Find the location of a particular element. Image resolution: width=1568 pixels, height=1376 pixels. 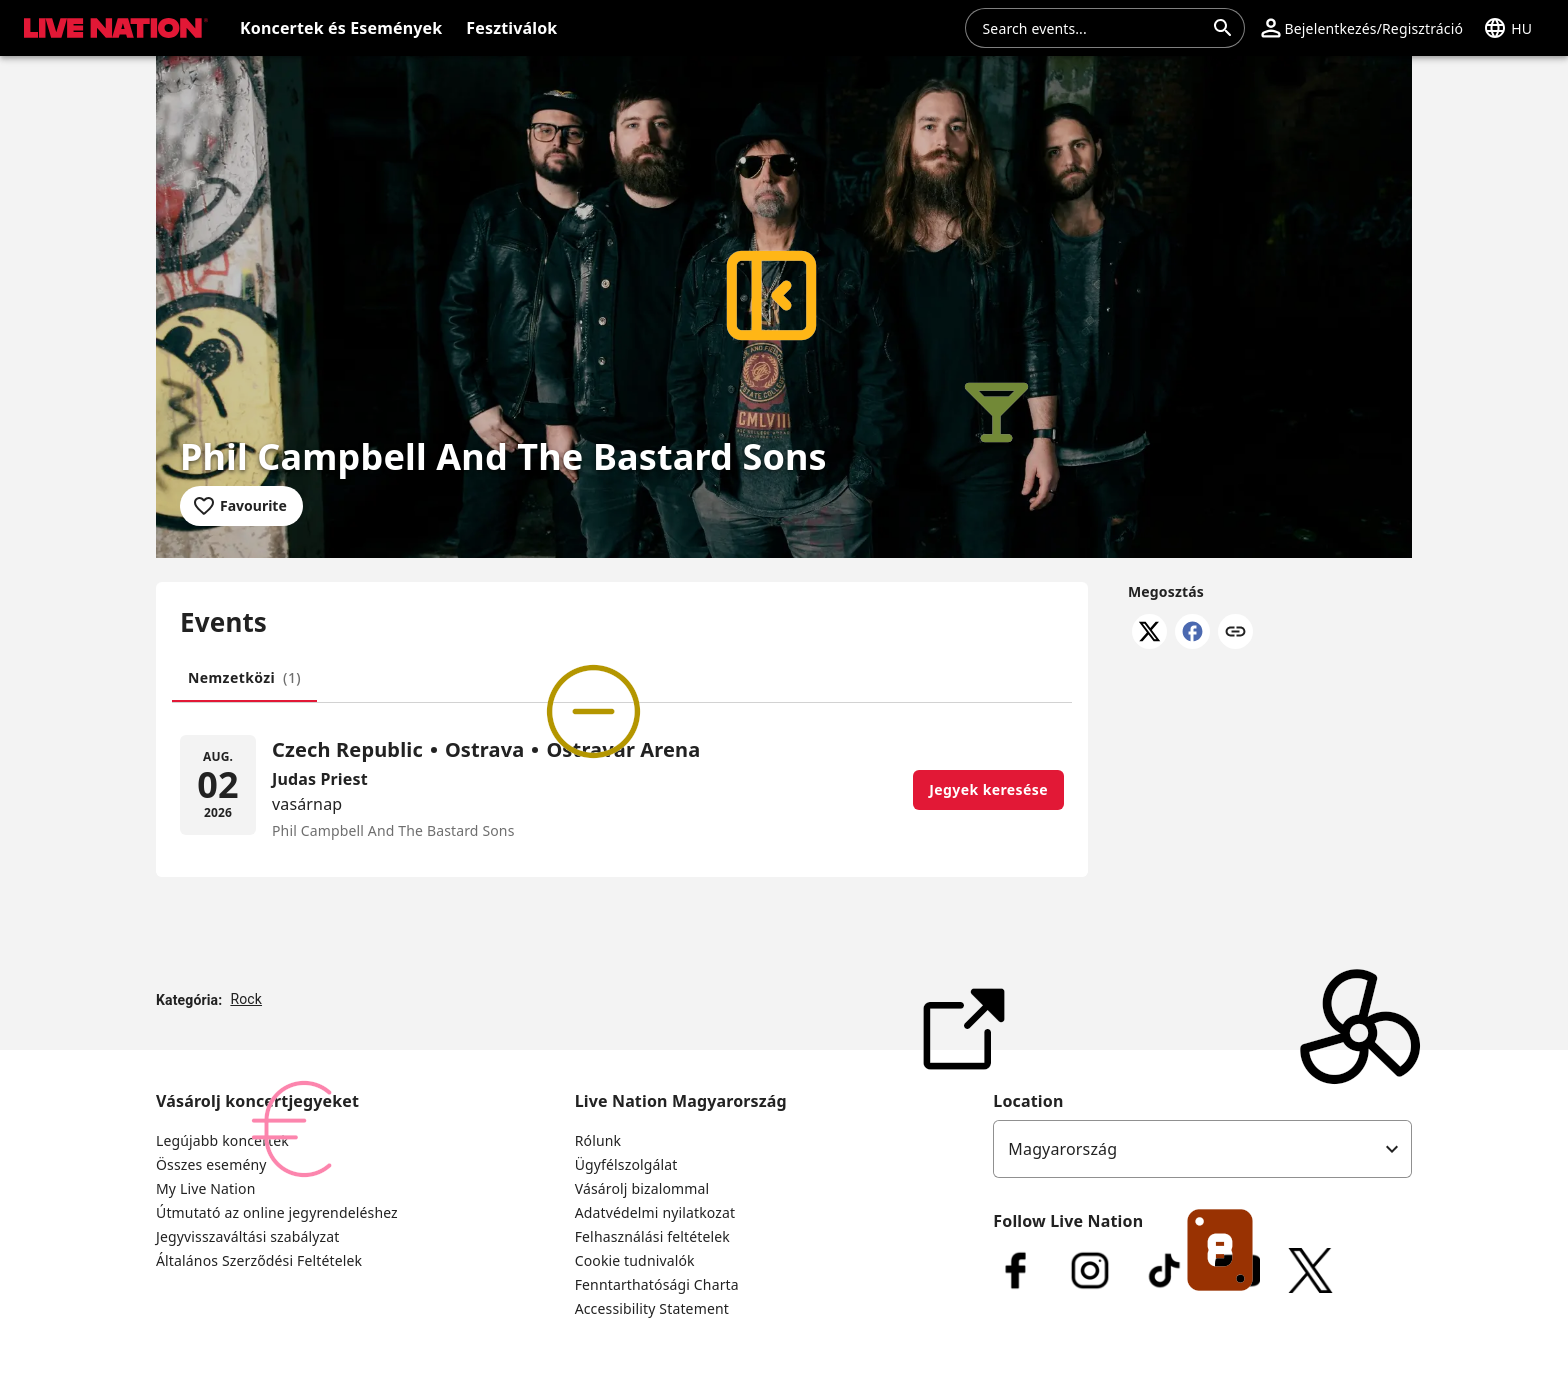

remove an item from a list or cart is located at coordinates (593, 711).